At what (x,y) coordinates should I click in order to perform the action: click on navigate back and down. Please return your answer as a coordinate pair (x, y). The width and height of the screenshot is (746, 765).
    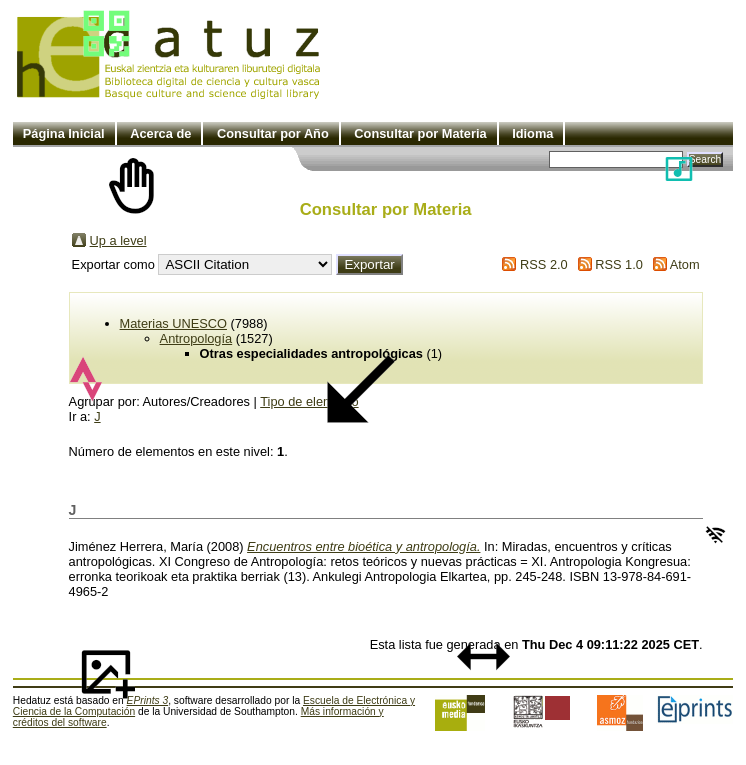
    Looking at the image, I should click on (359, 390).